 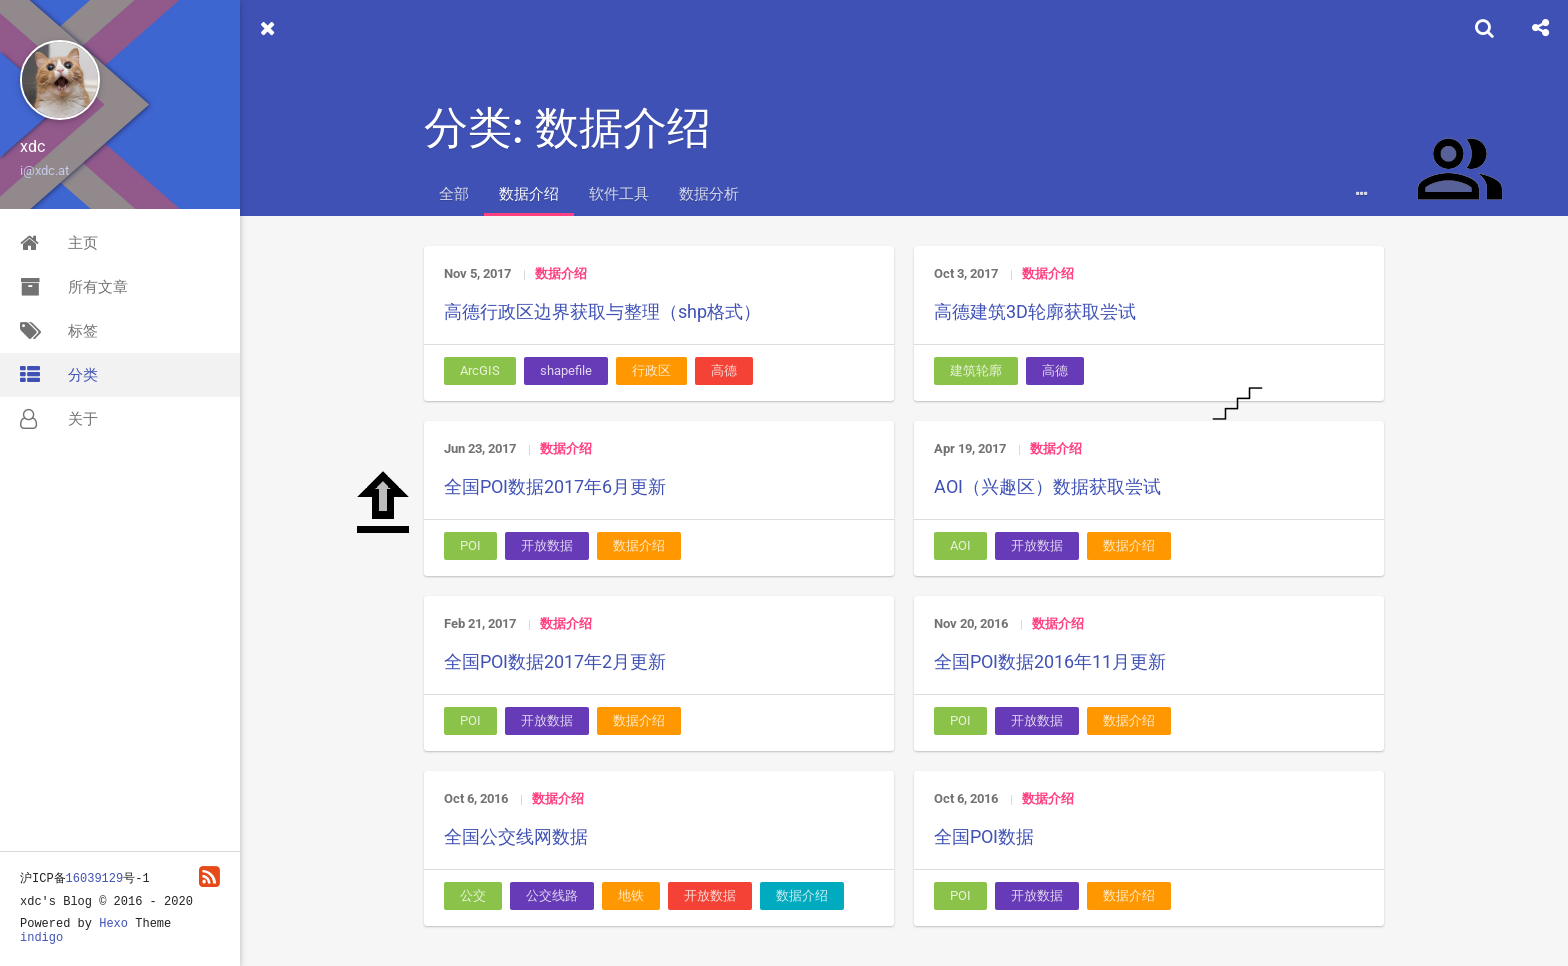 I want to click on view step-by-step instructions or progress, so click(x=1237, y=403).